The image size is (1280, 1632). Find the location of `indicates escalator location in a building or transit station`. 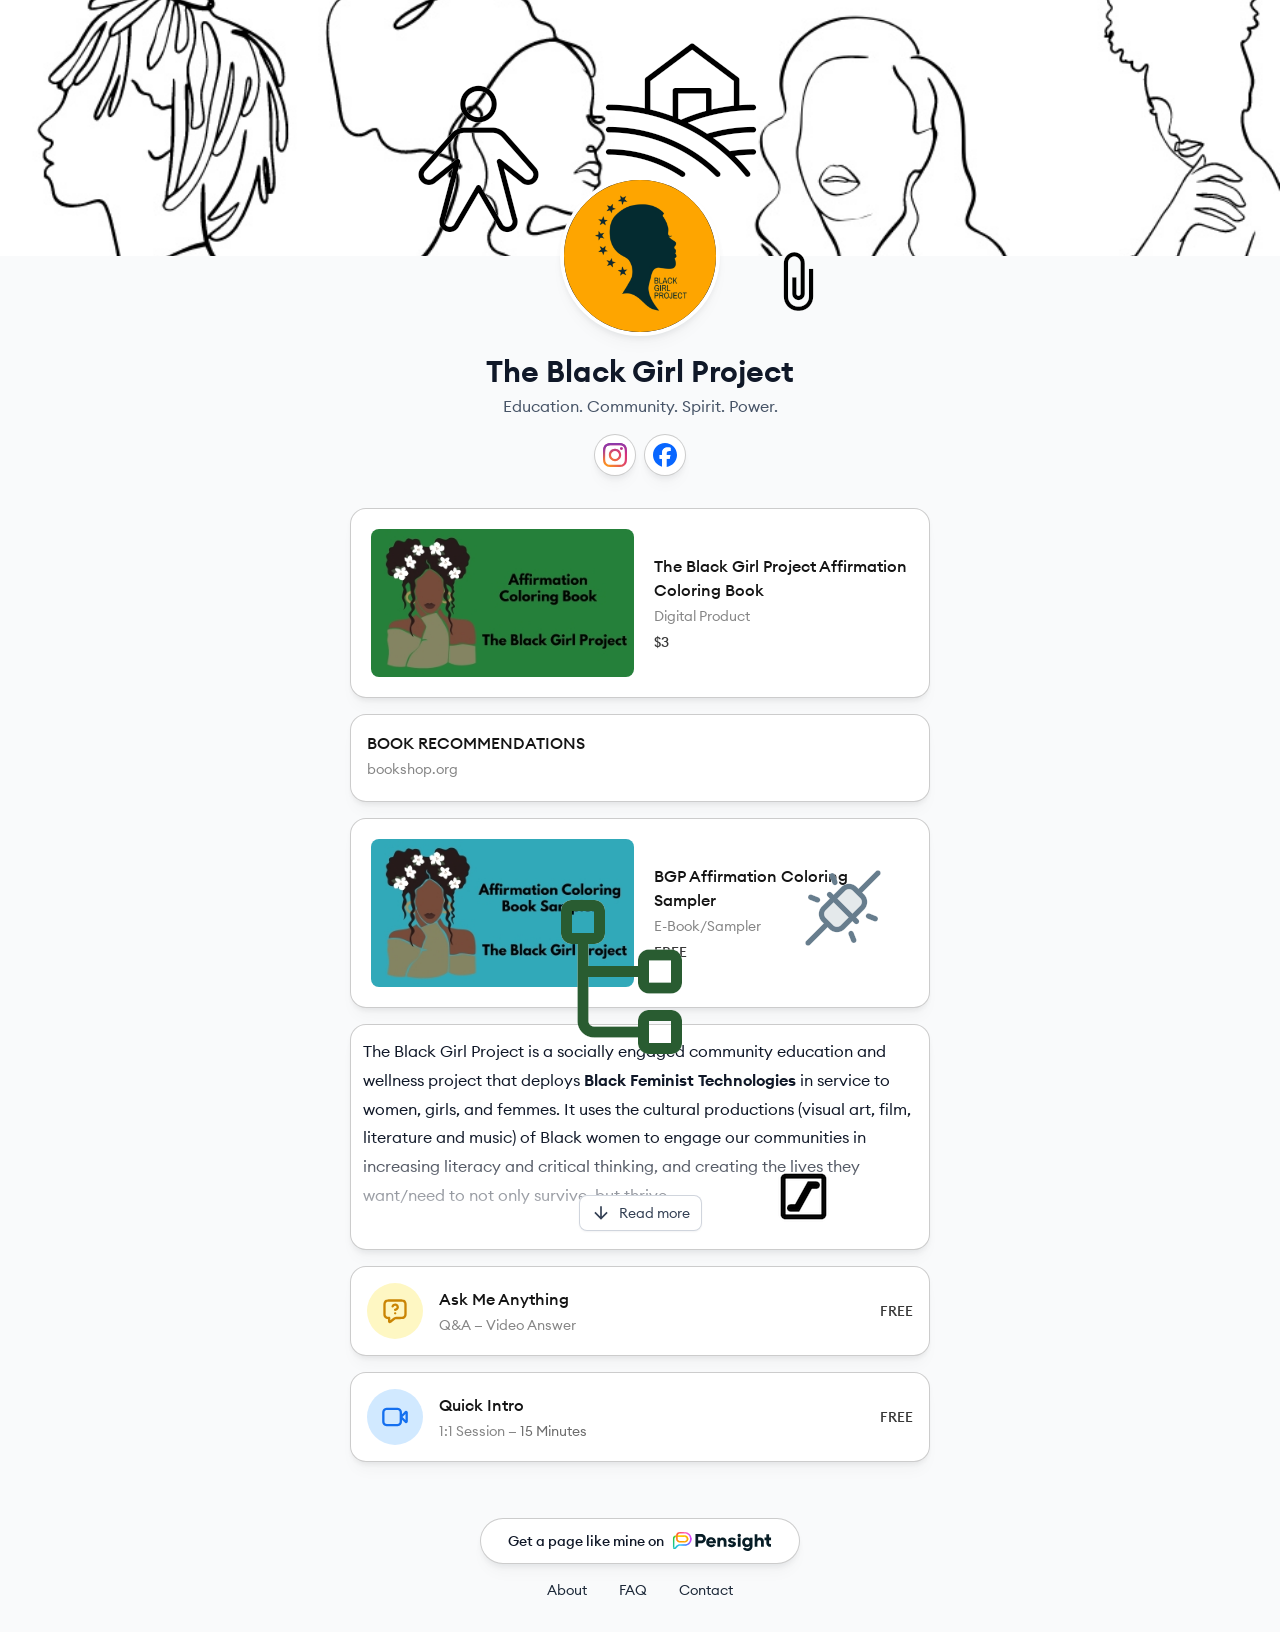

indicates escalator location in a building or transit station is located at coordinates (803, 1196).